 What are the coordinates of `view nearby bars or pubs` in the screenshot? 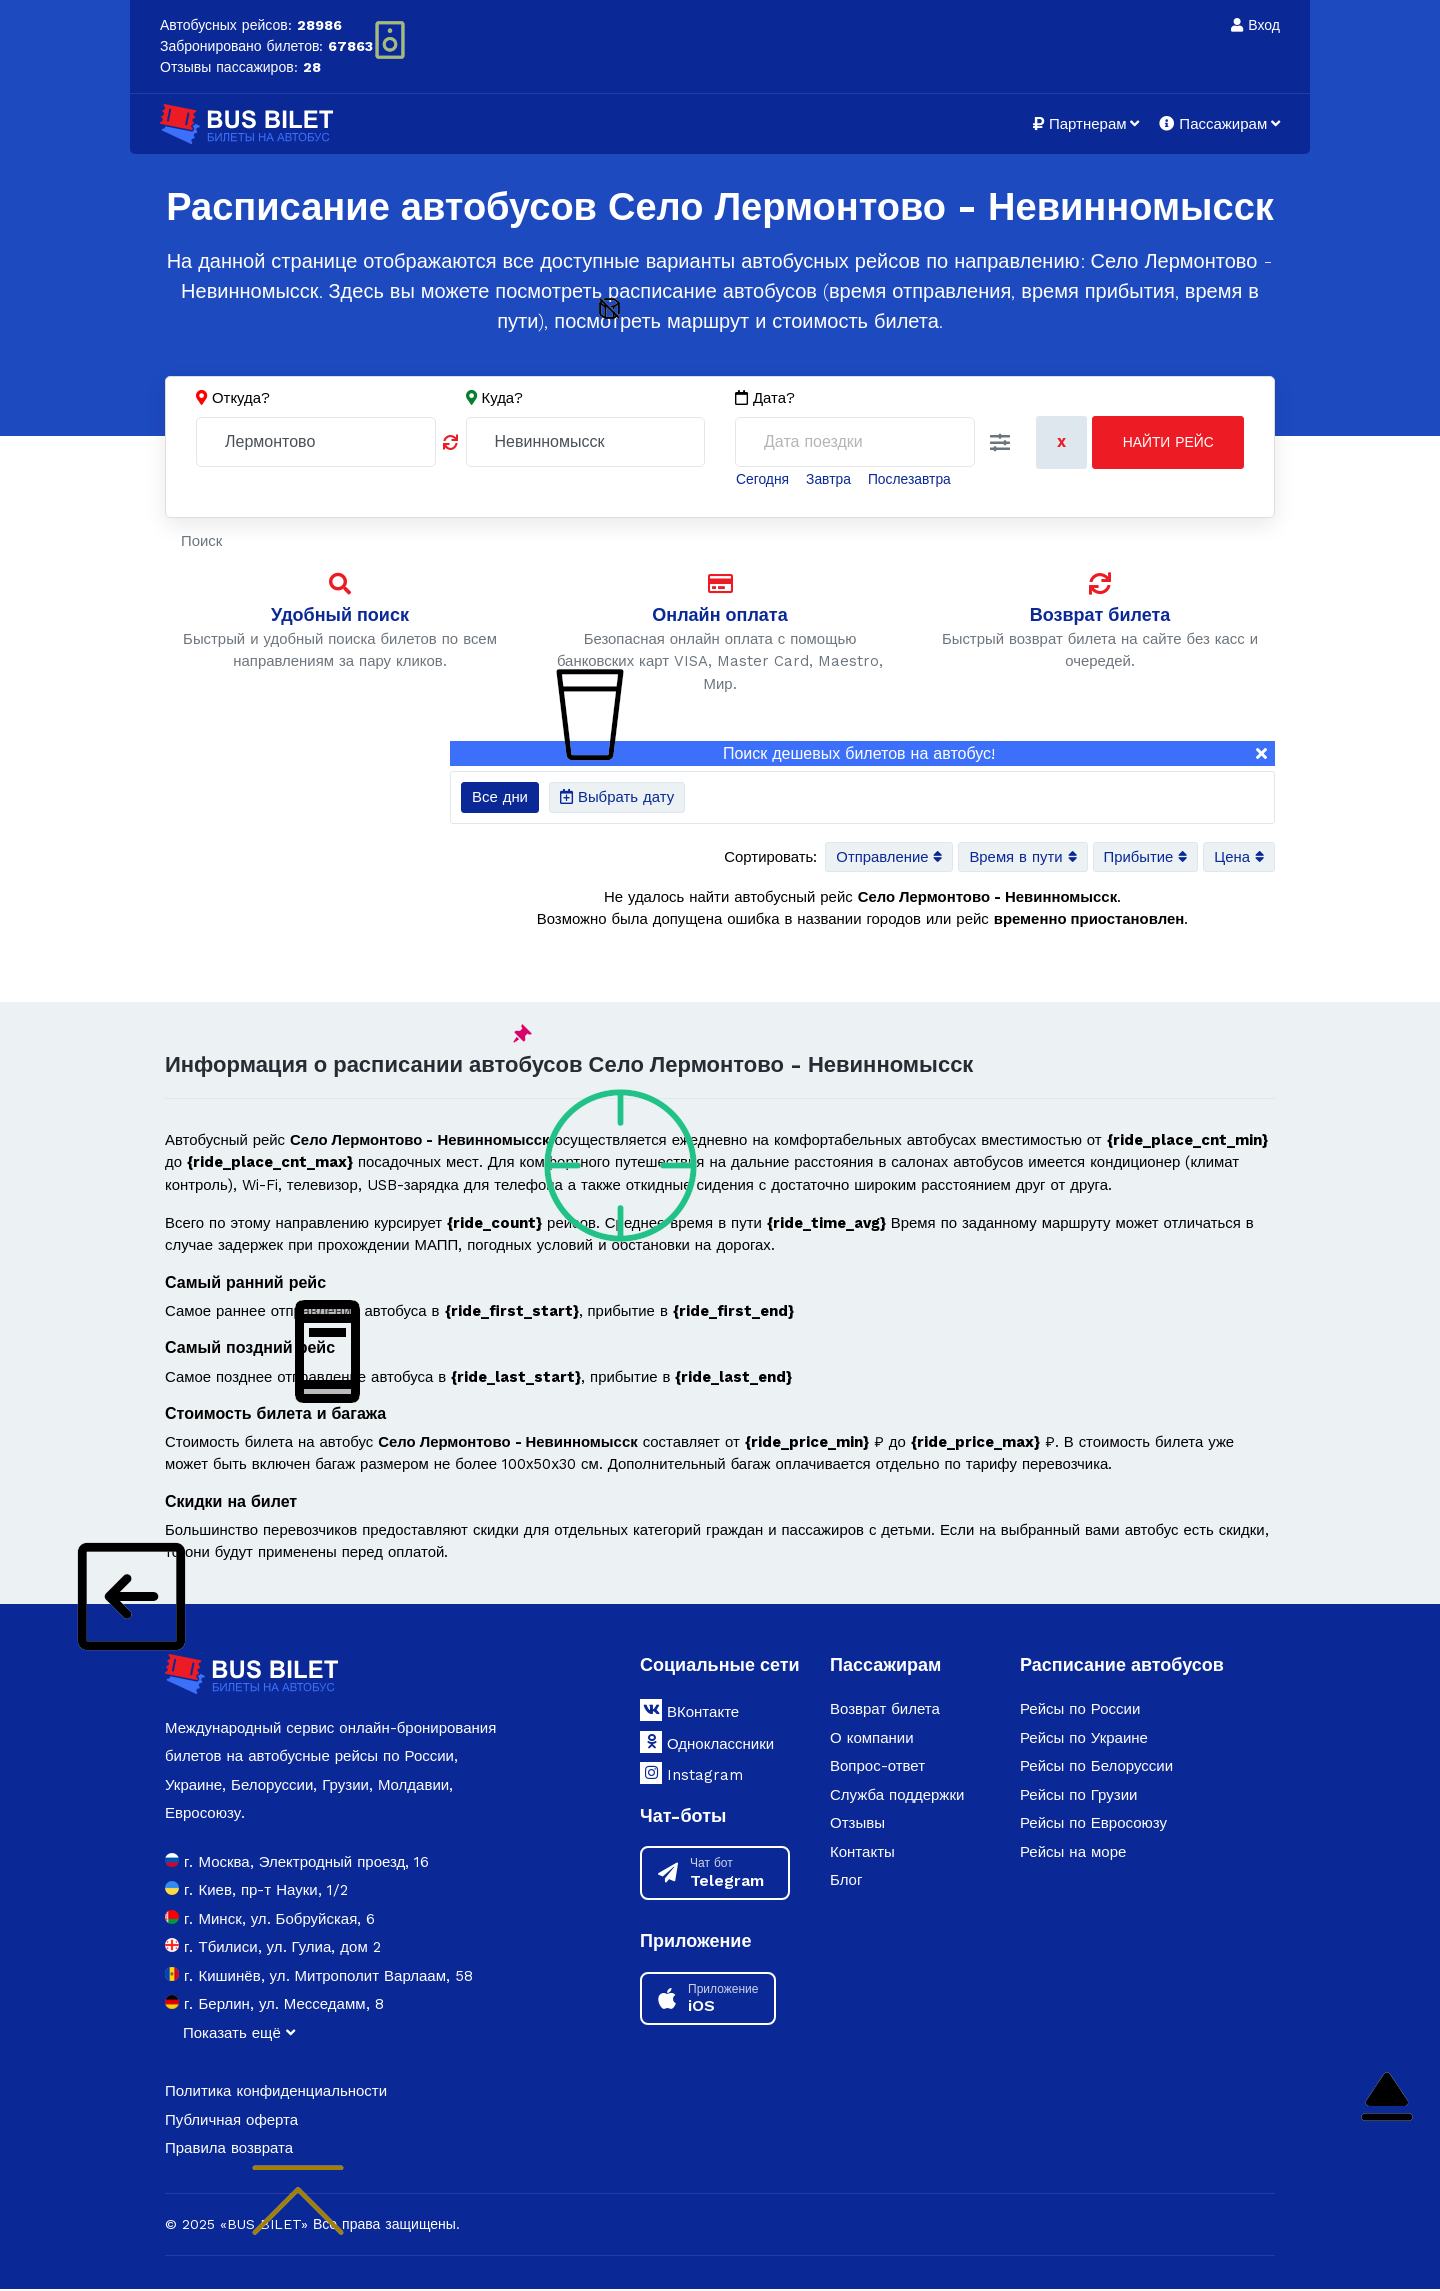 It's located at (590, 713).